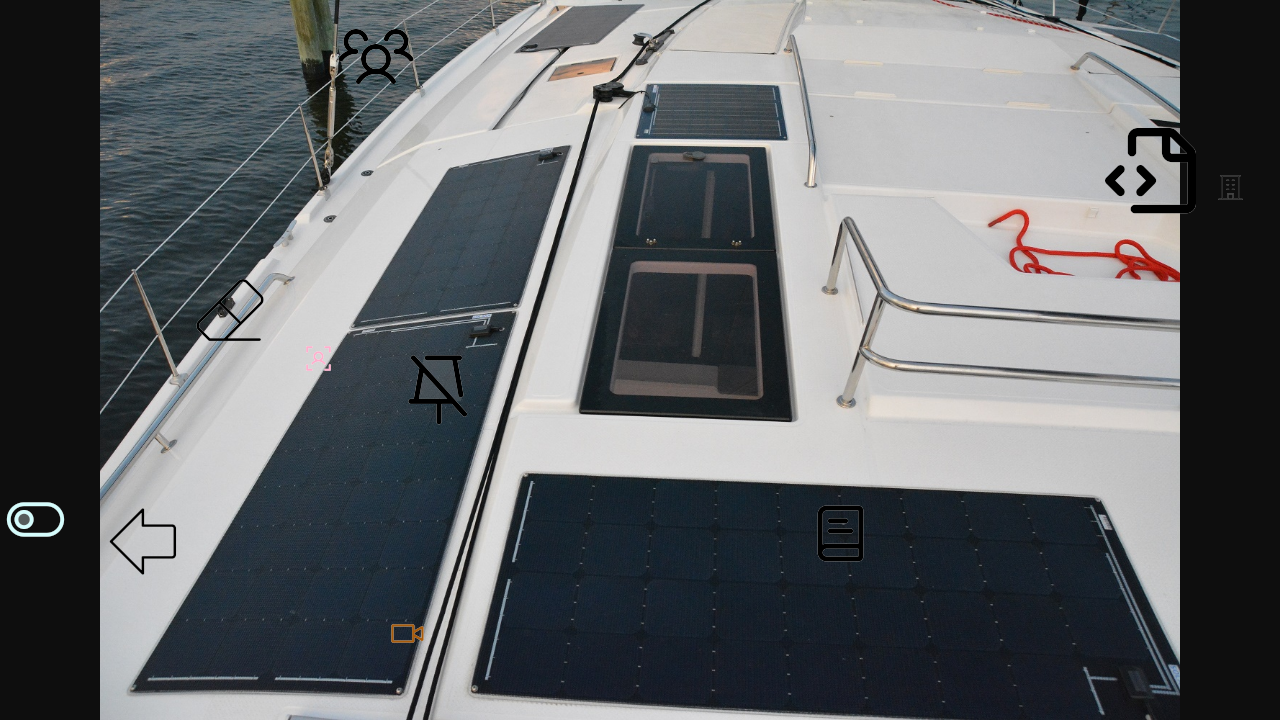  What do you see at coordinates (145, 541) in the screenshot?
I see `go back to the previous screen` at bounding box center [145, 541].